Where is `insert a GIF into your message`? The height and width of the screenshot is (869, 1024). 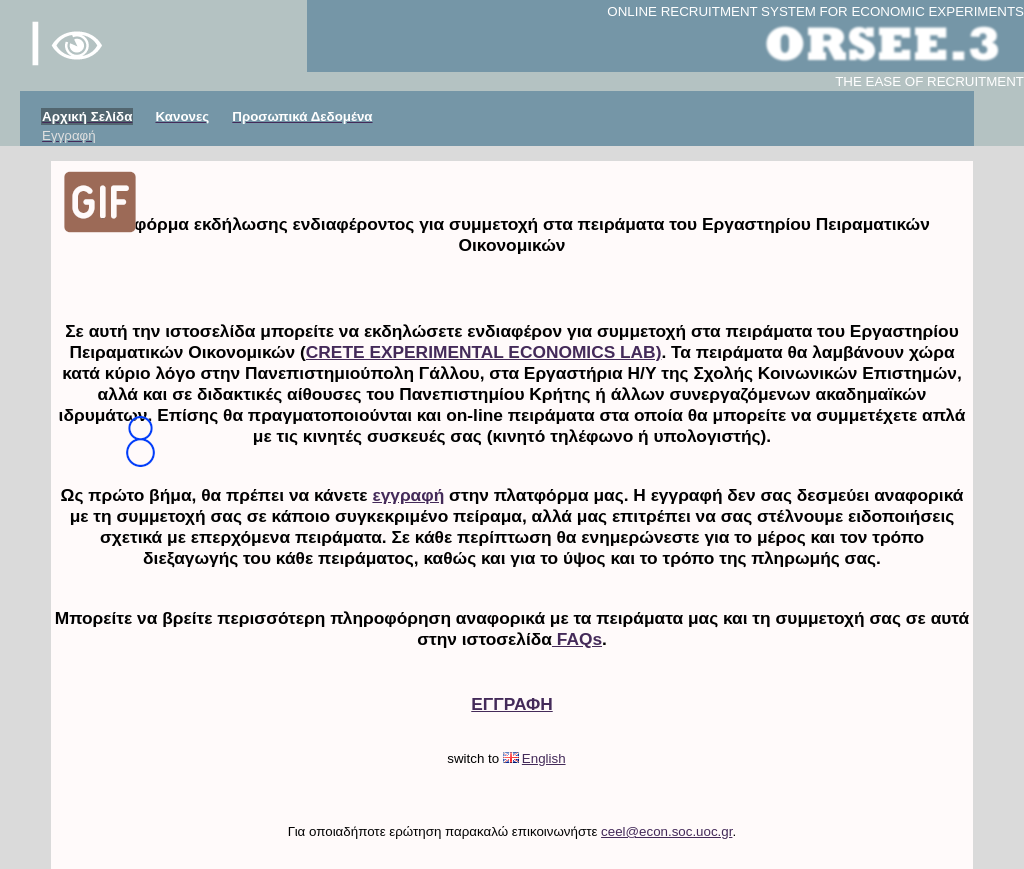 insert a GIF into your message is located at coordinates (100, 202).